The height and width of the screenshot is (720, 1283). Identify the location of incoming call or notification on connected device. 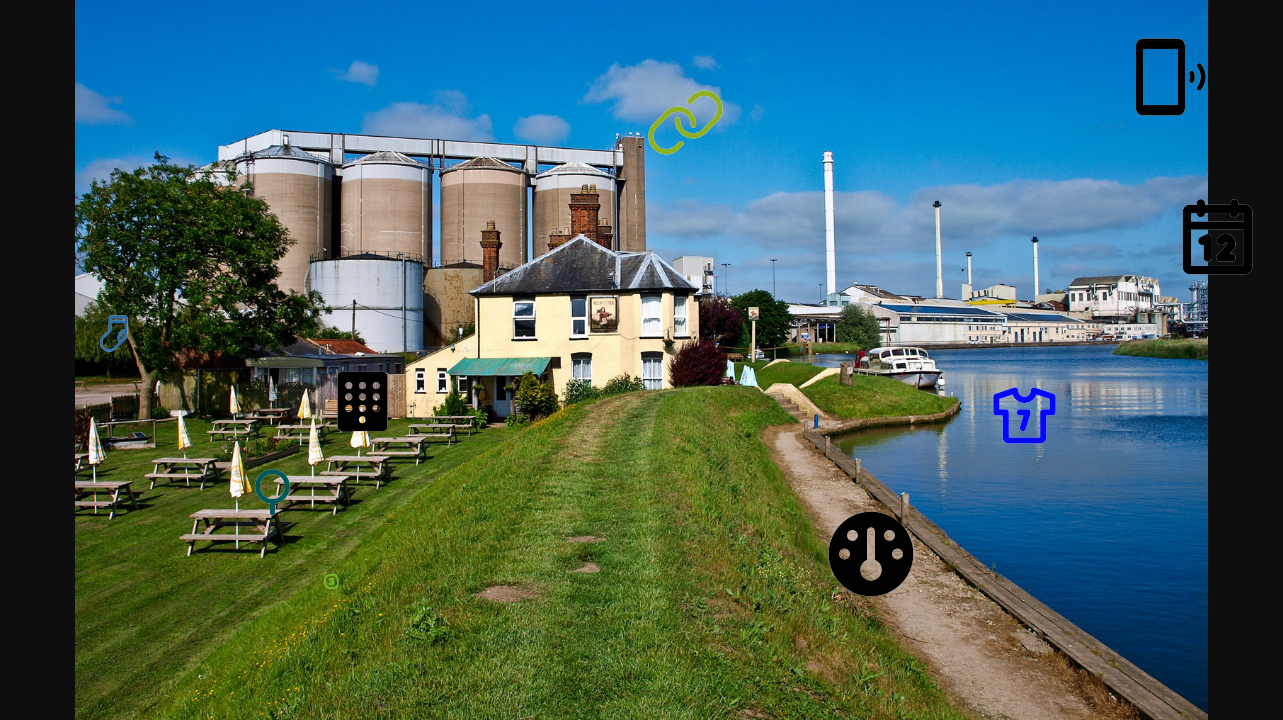
(1171, 77).